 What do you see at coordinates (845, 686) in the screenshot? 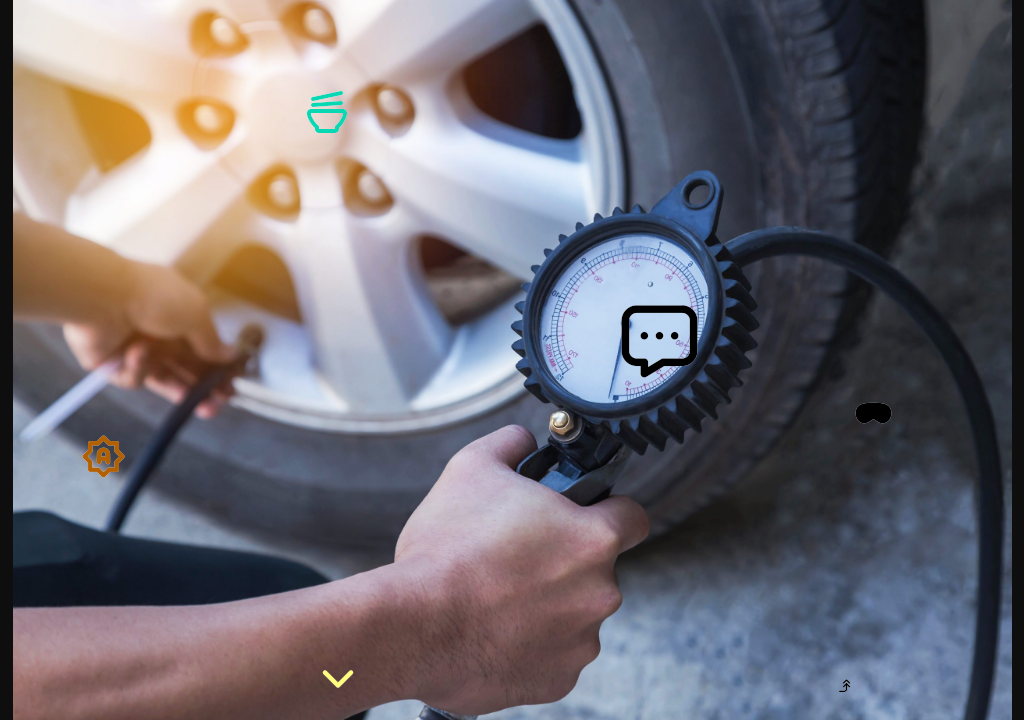
I see `move item to top of list` at bounding box center [845, 686].